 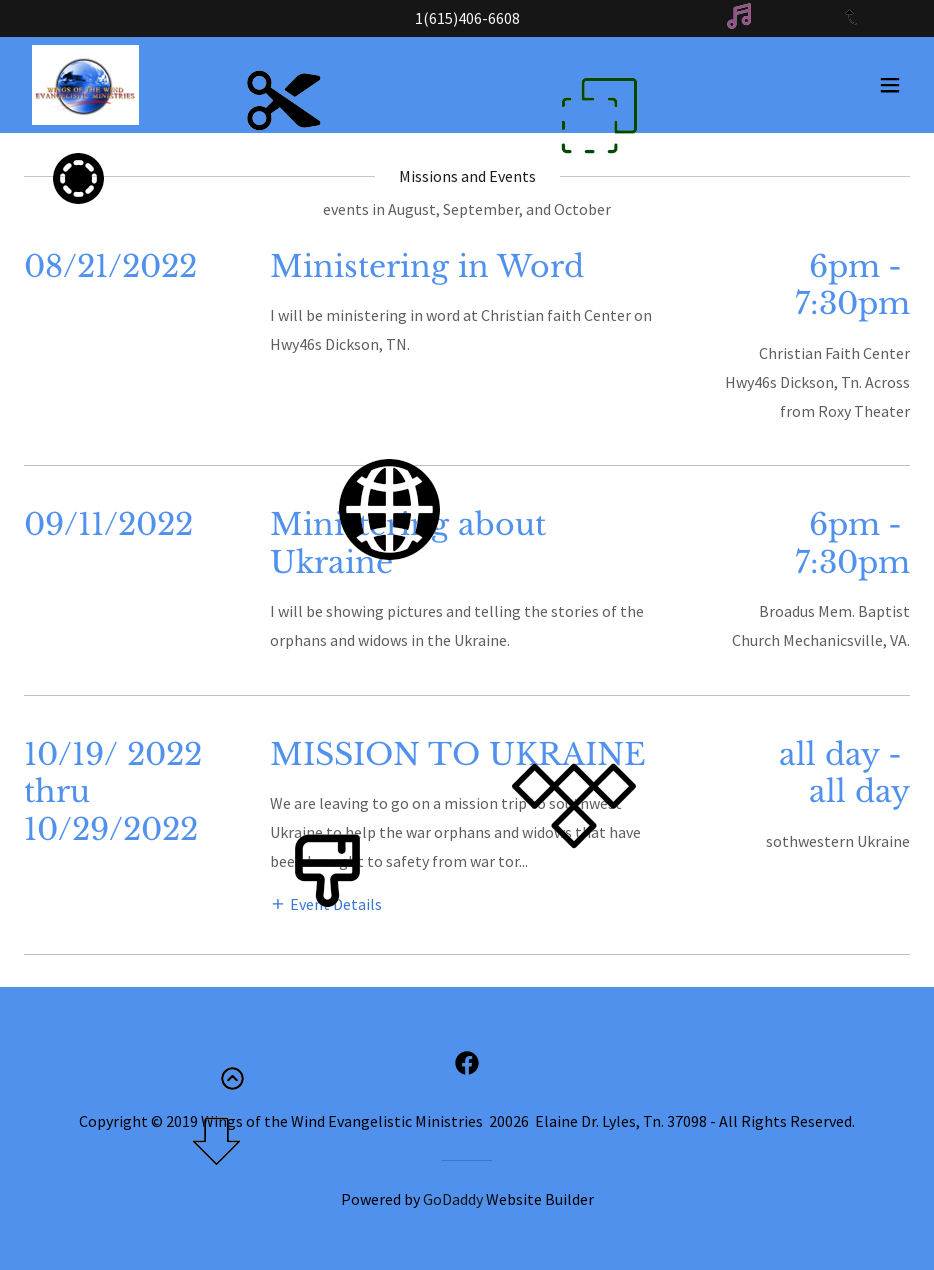 I want to click on open the Tidal music streaming app, so click(x=574, y=802).